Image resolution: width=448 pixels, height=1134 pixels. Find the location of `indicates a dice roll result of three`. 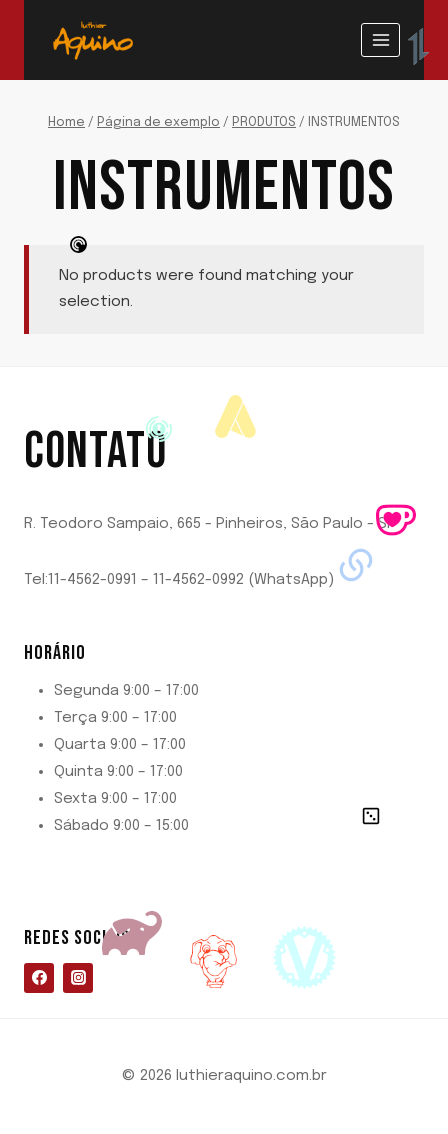

indicates a dice roll result of three is located at coordinates (371, 816).